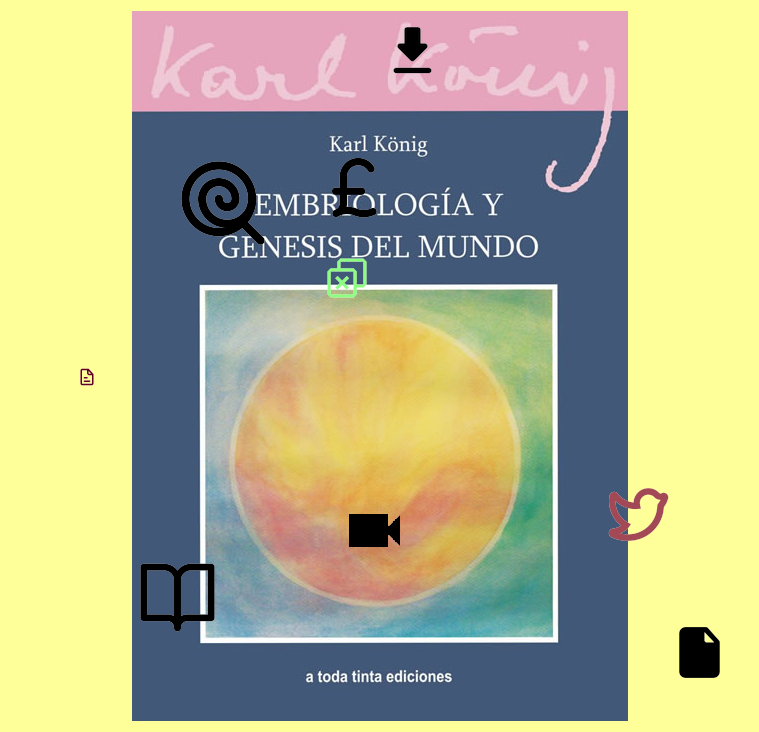 The height and width of the screenshot is (732, 759). Describe the element at coordinates (374, 530) in the screenshot. I see `start a video call` at that location.